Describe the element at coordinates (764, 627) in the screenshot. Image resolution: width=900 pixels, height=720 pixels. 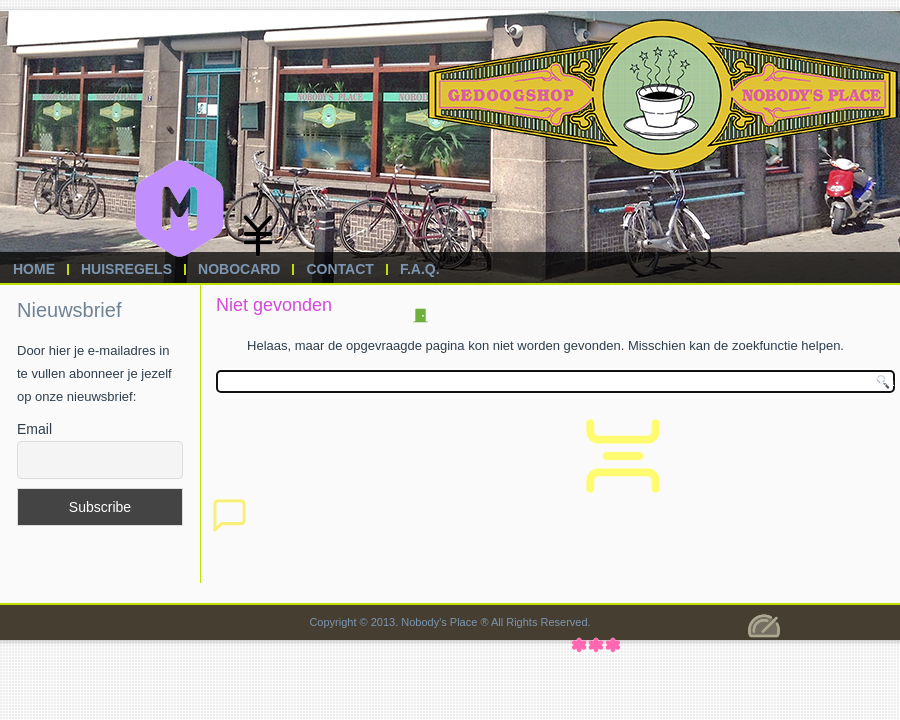
I see `view speed or performance metrics` at that location.